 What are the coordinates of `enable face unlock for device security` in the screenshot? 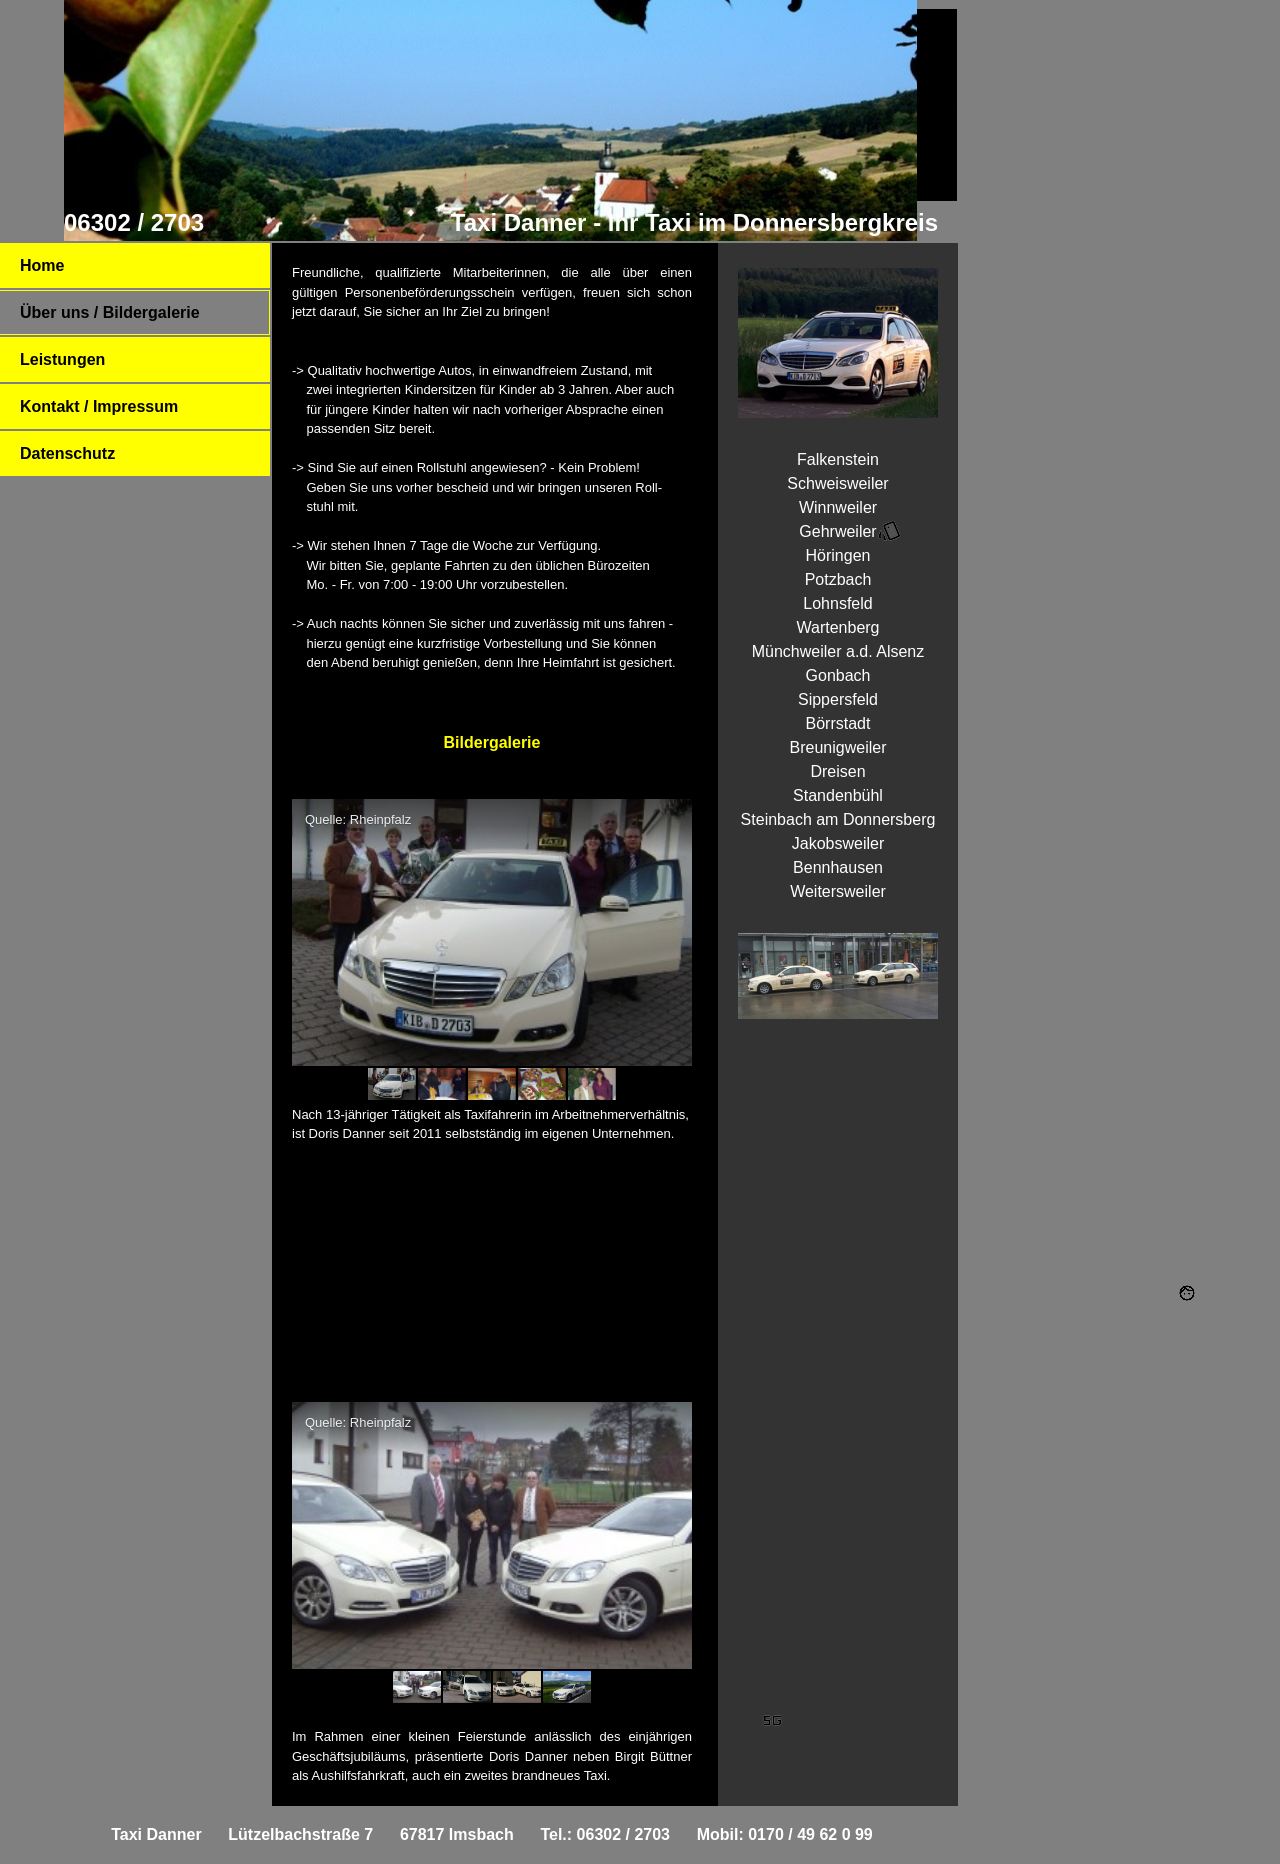 It's located at (1187, 1293).